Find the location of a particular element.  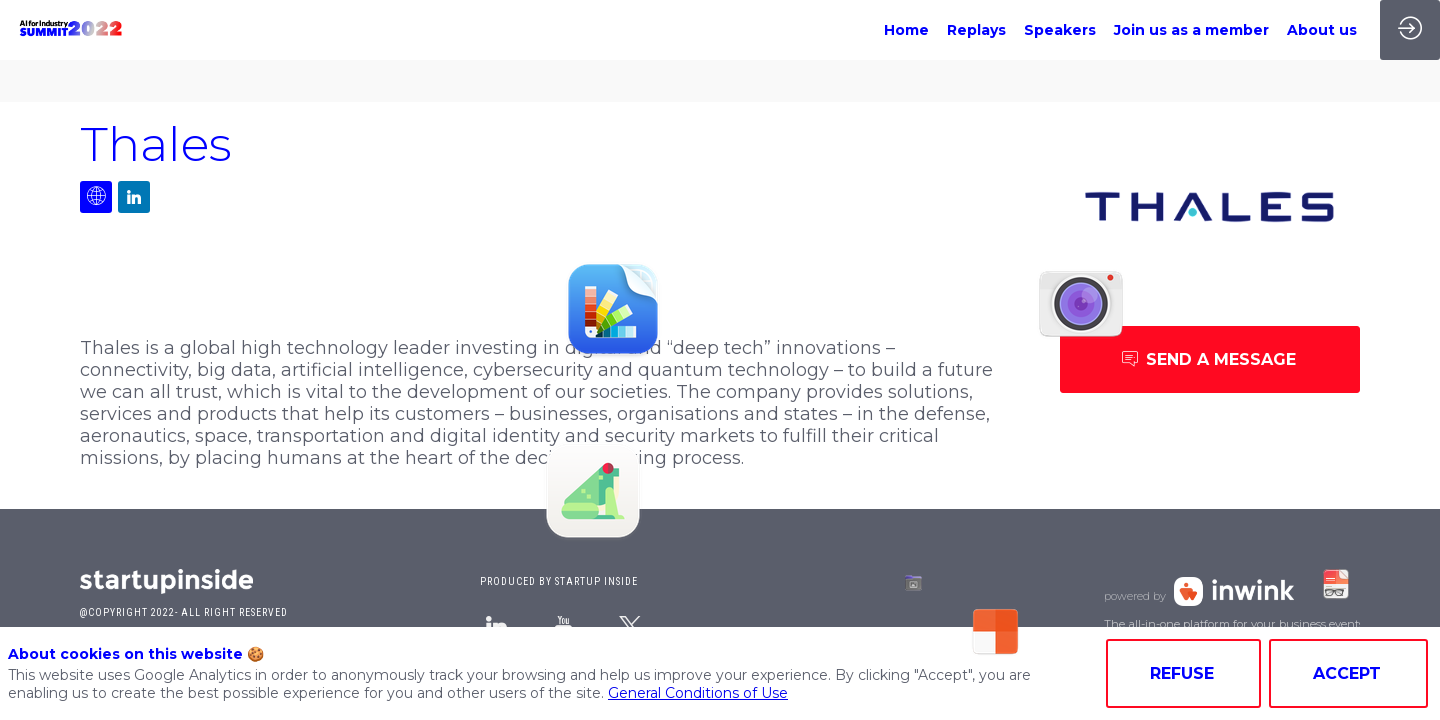

open frog text extraction app is located at coordinates (593, 491).